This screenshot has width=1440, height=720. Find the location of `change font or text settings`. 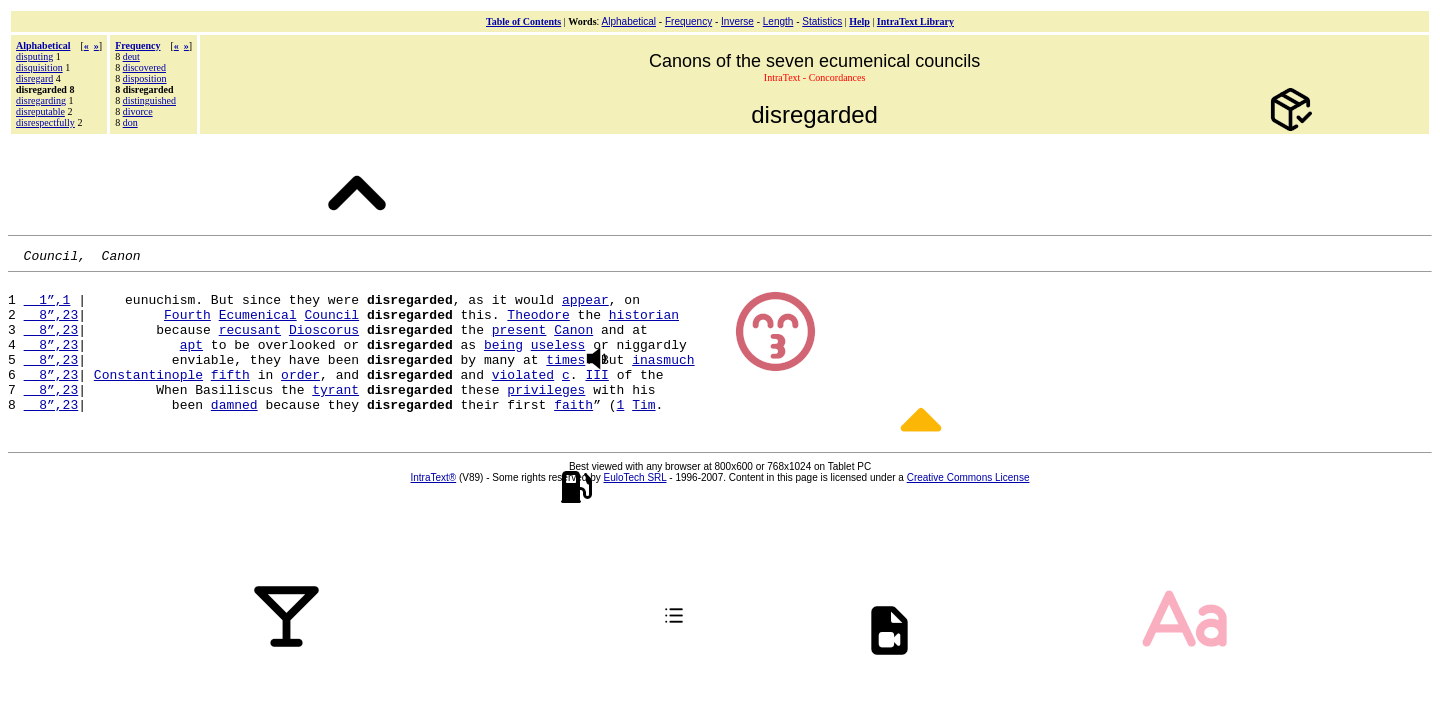

change font or text settings is located at coordinates (1186, 620).